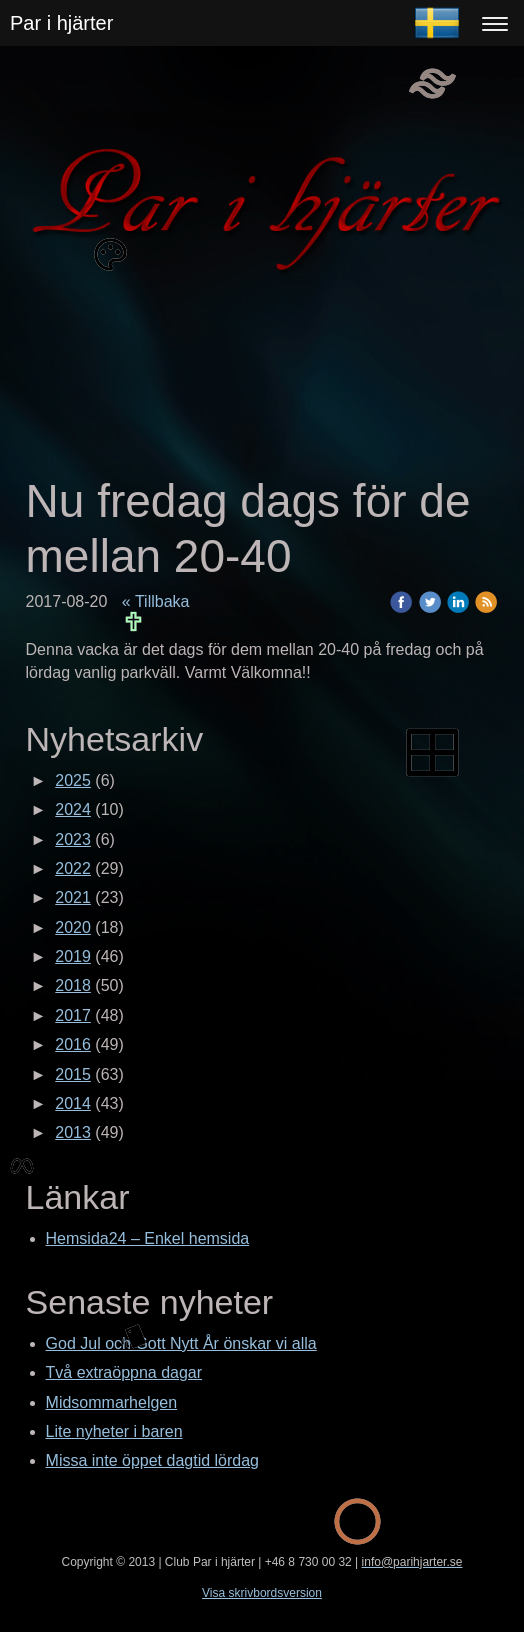 Image resolution: width=524 pixels, height=1632 pixels. What do you see at coordinates (357, 1521) in the screenshot?
I see `unselected checkbox or radio button option` at bounding box center [357, 1521].